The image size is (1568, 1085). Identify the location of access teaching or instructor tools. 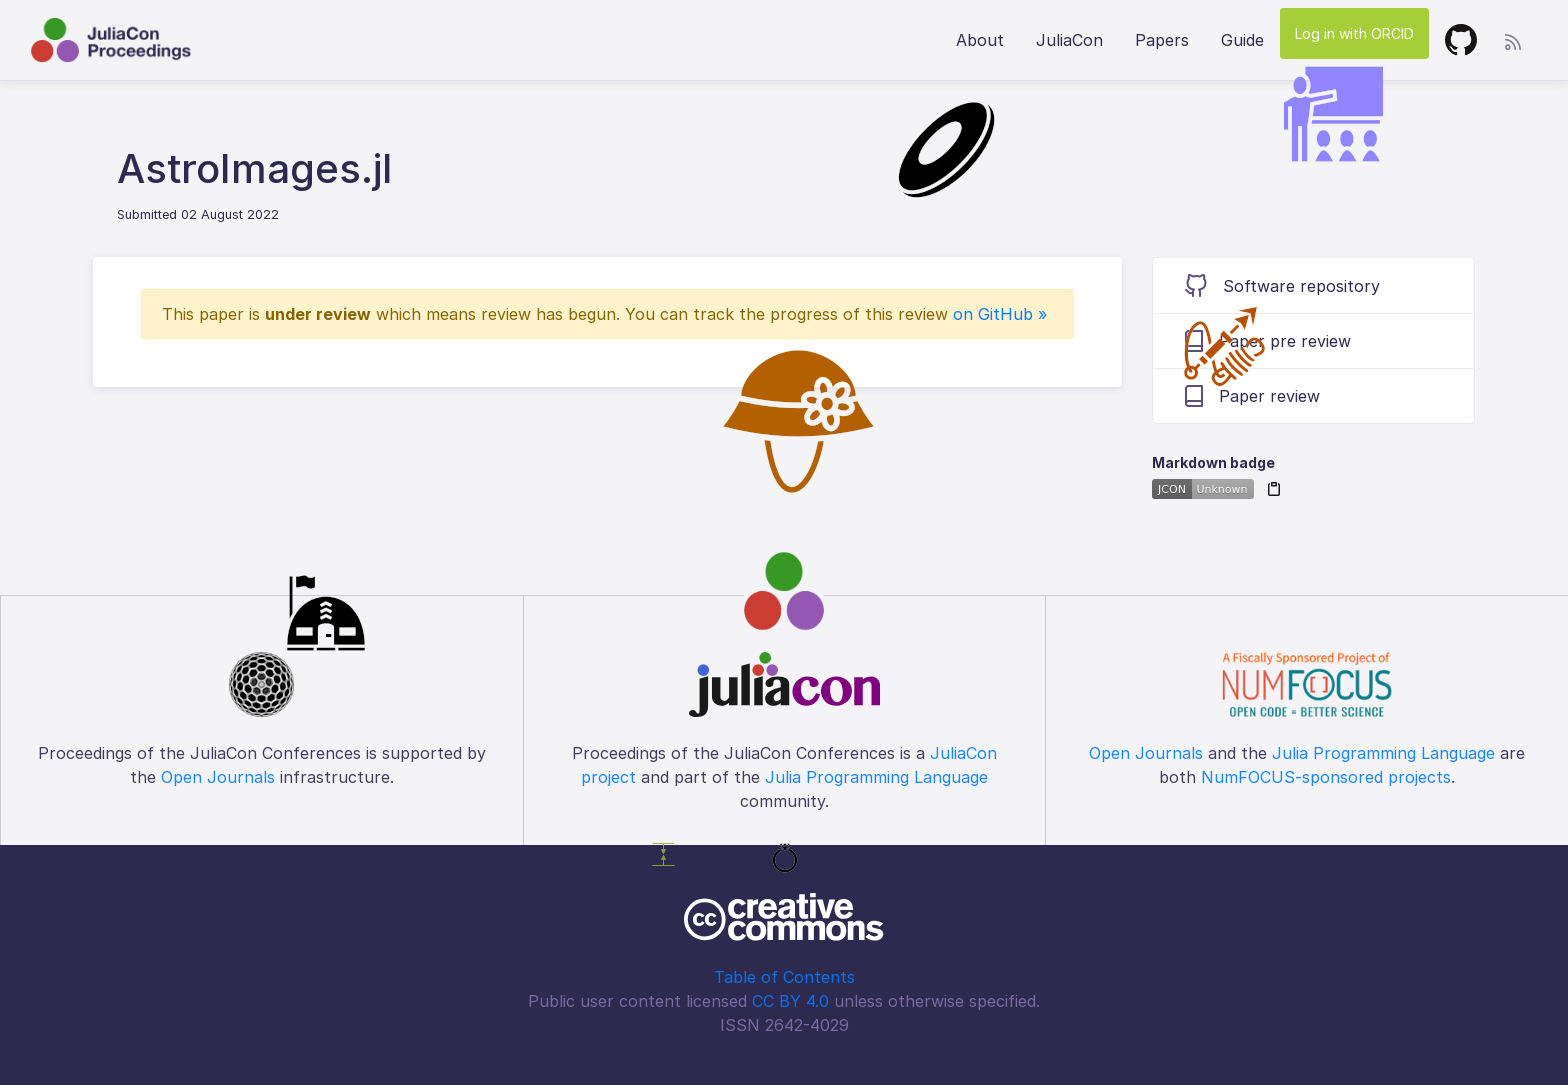
(1333, 111).